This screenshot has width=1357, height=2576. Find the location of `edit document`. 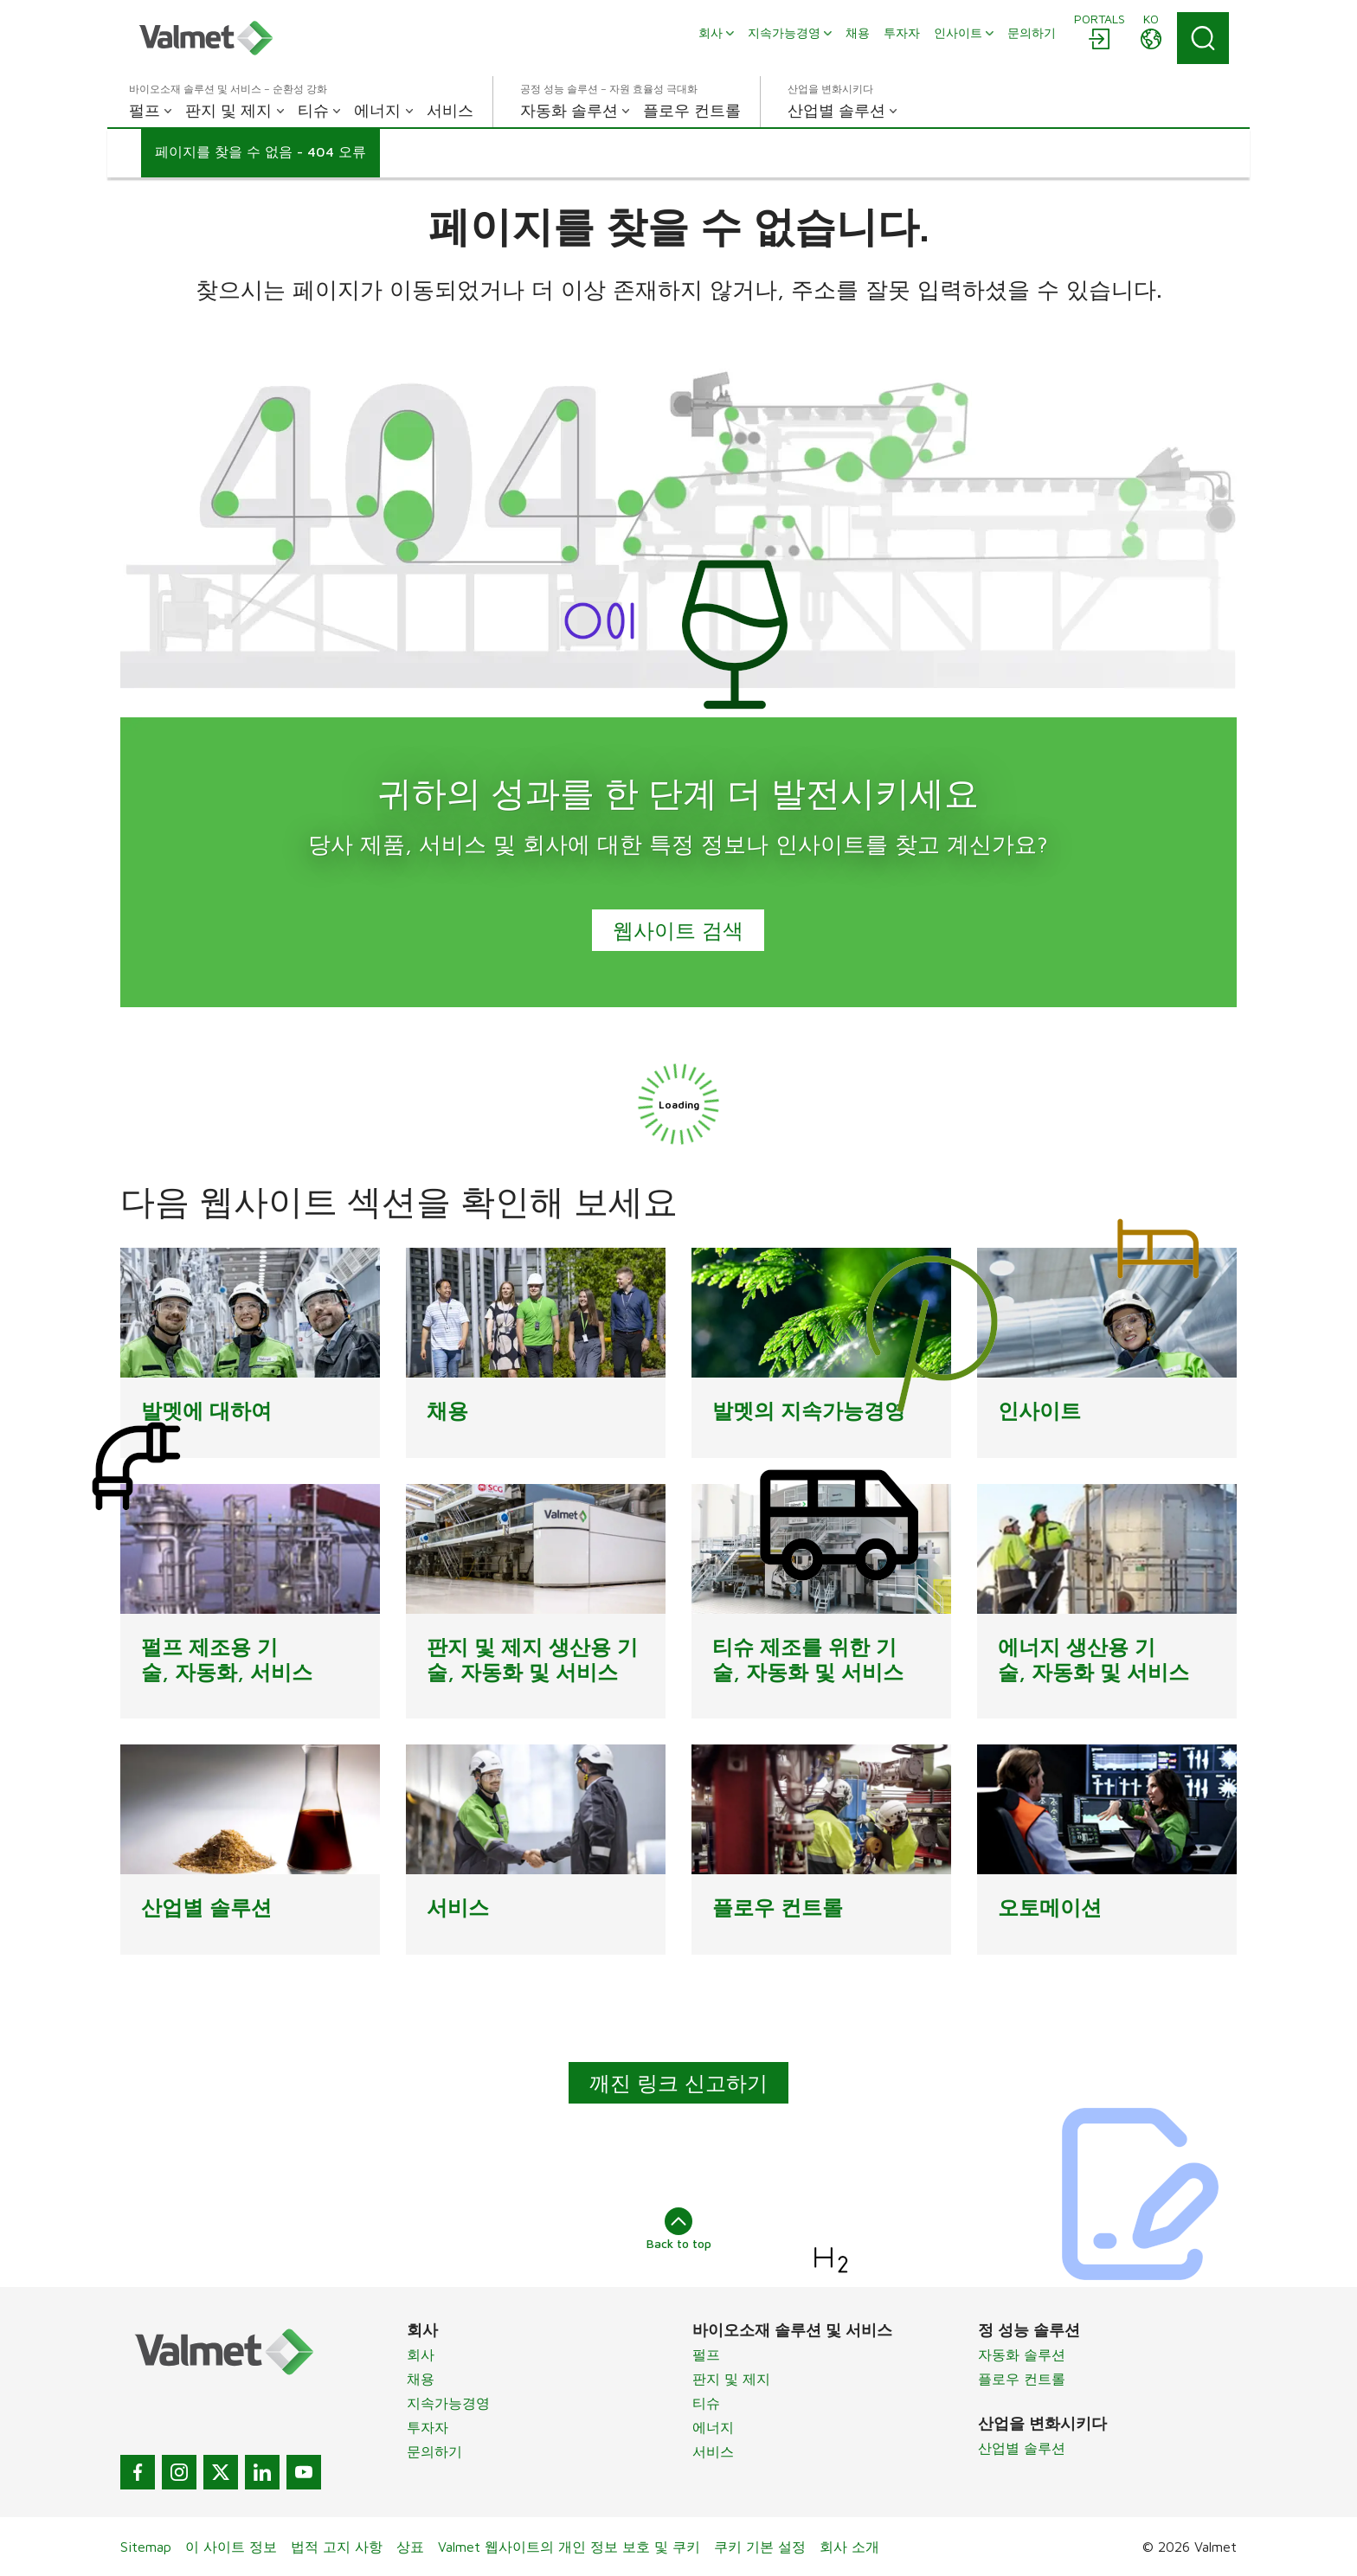

edit document is located at coordinates (1132, 2194).